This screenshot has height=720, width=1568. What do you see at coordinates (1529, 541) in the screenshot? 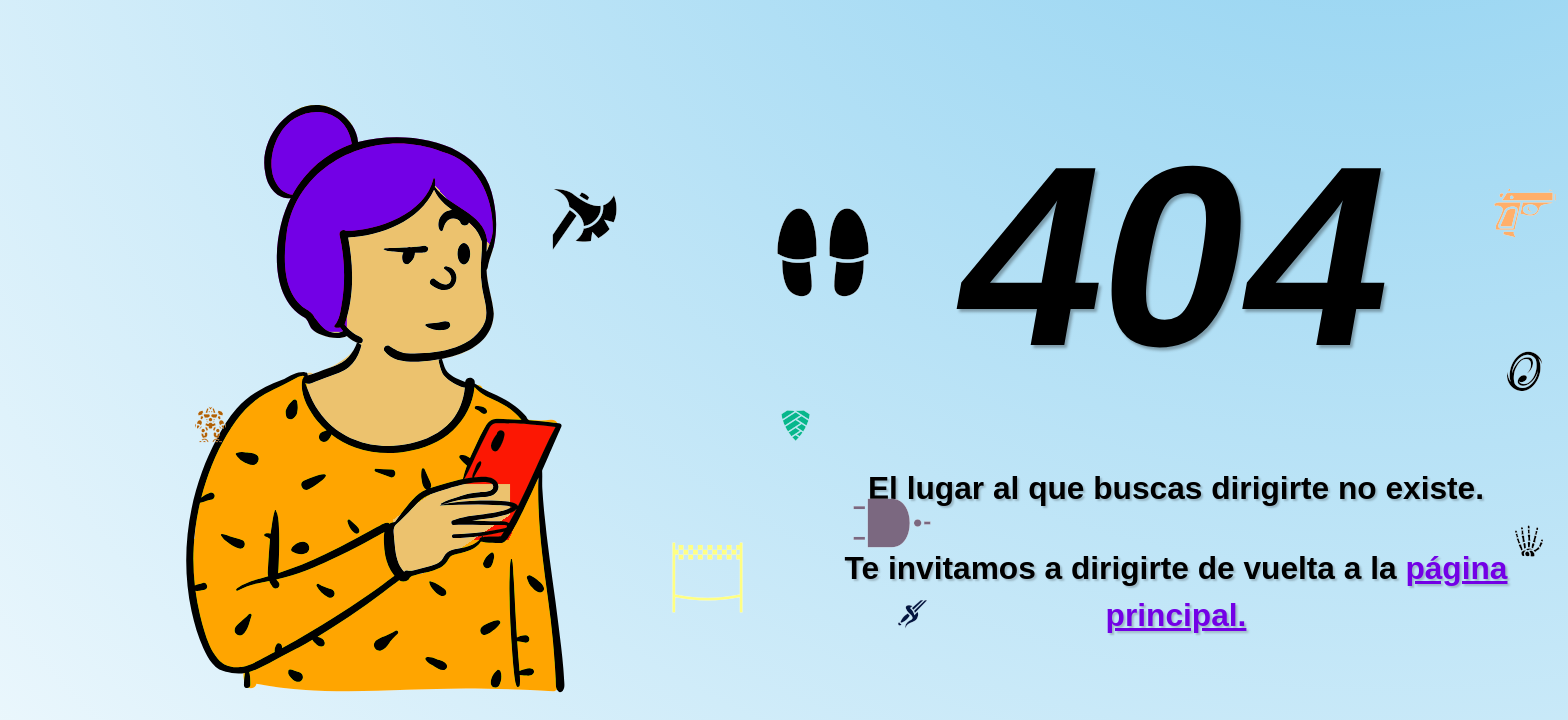
I see `skeleton or undead enemy type indicator` at bounding box center [1529, 541].